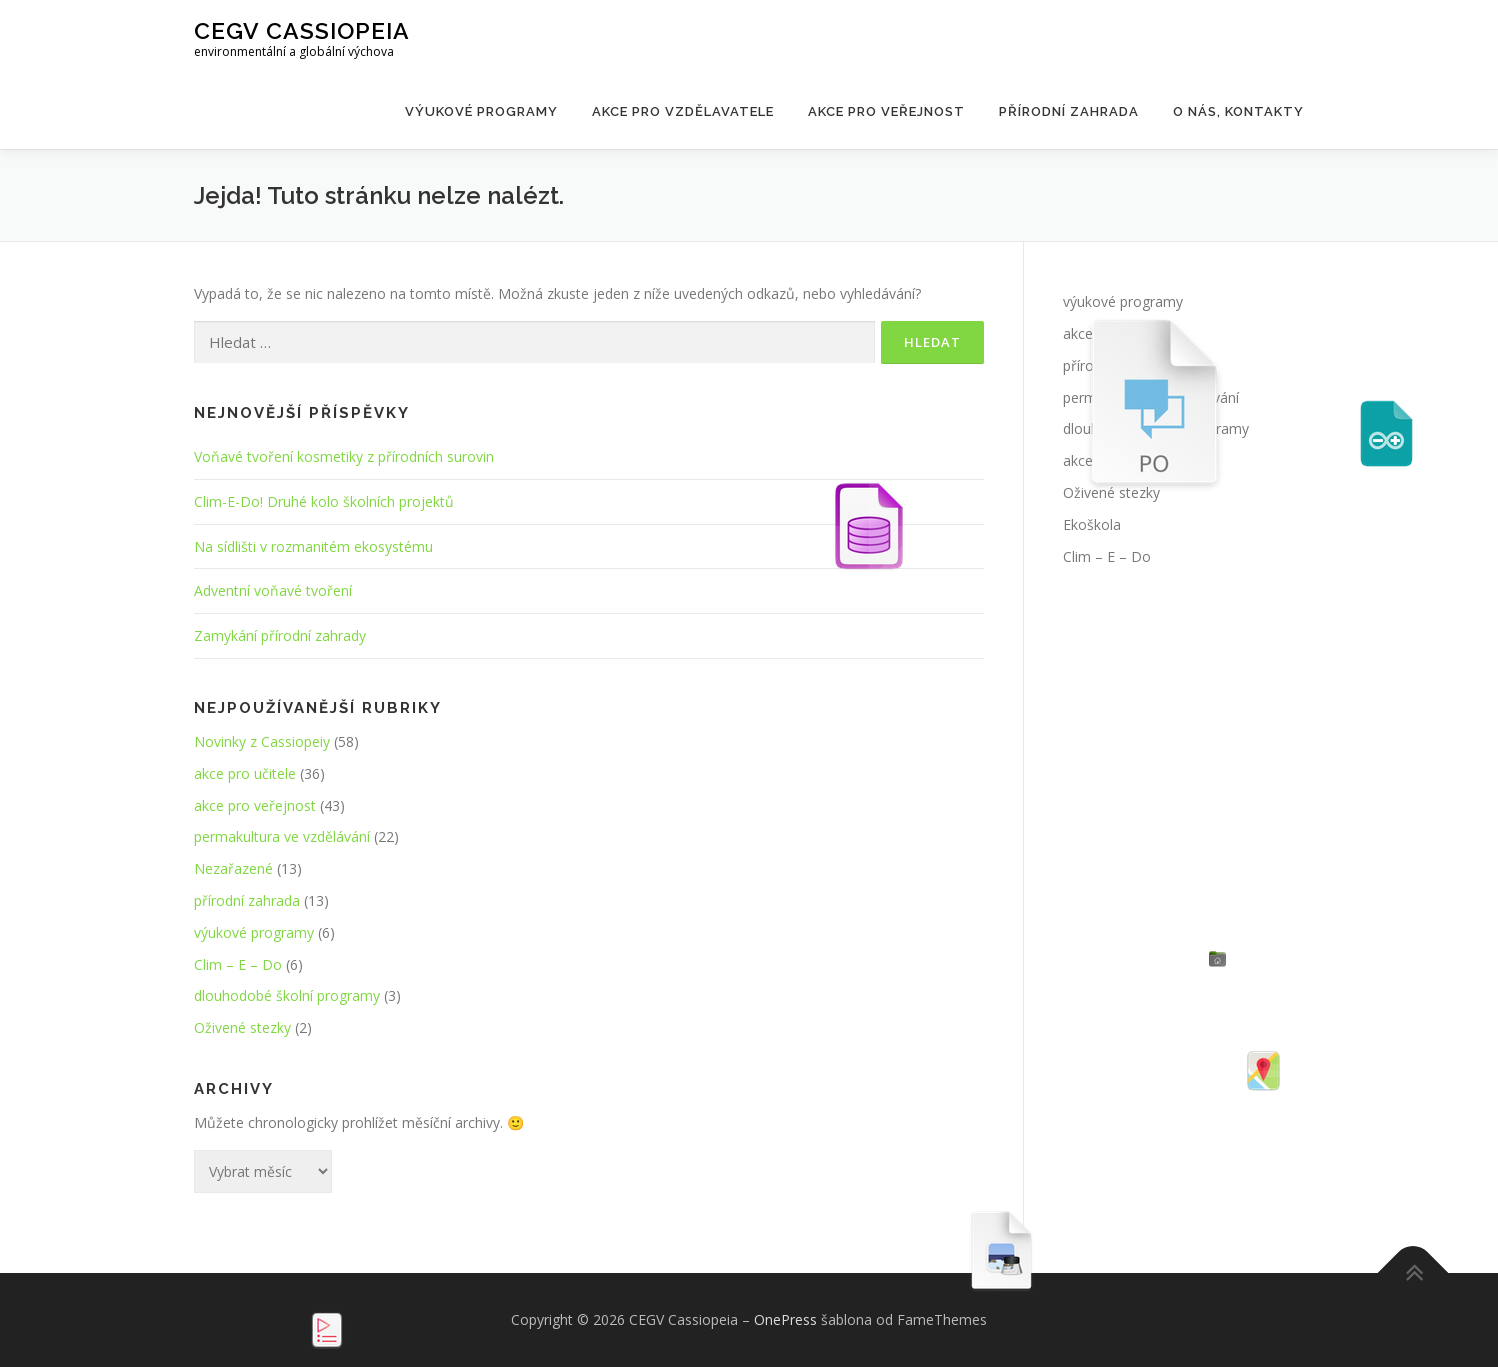  Describe the element at coordinates (1154, 404) in the screenshot. I see `a PO translation file` at that location.